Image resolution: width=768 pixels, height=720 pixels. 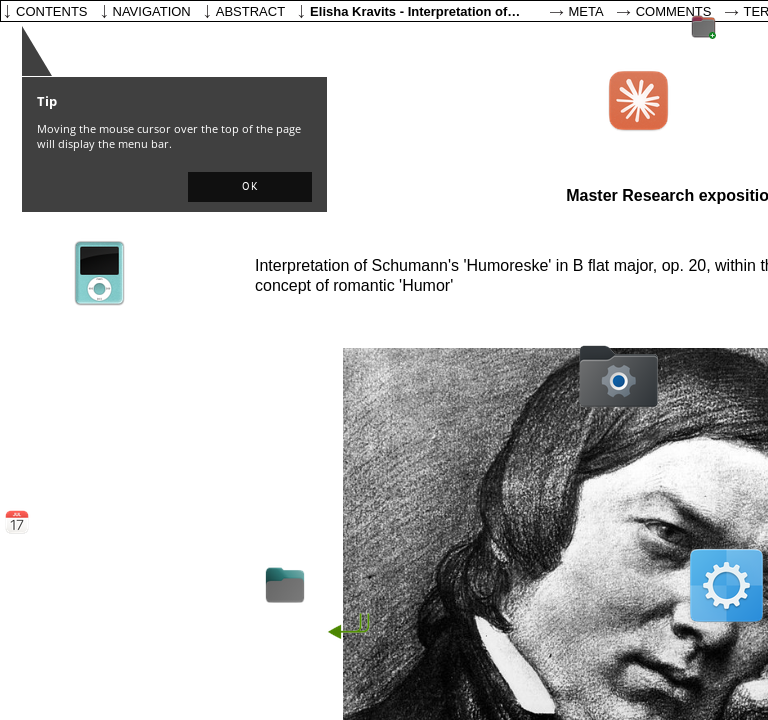 What do you see at coordinates (726, 585) in the screenshot?
I see `windows executable file type indicator` at bounding box center [726, 585].